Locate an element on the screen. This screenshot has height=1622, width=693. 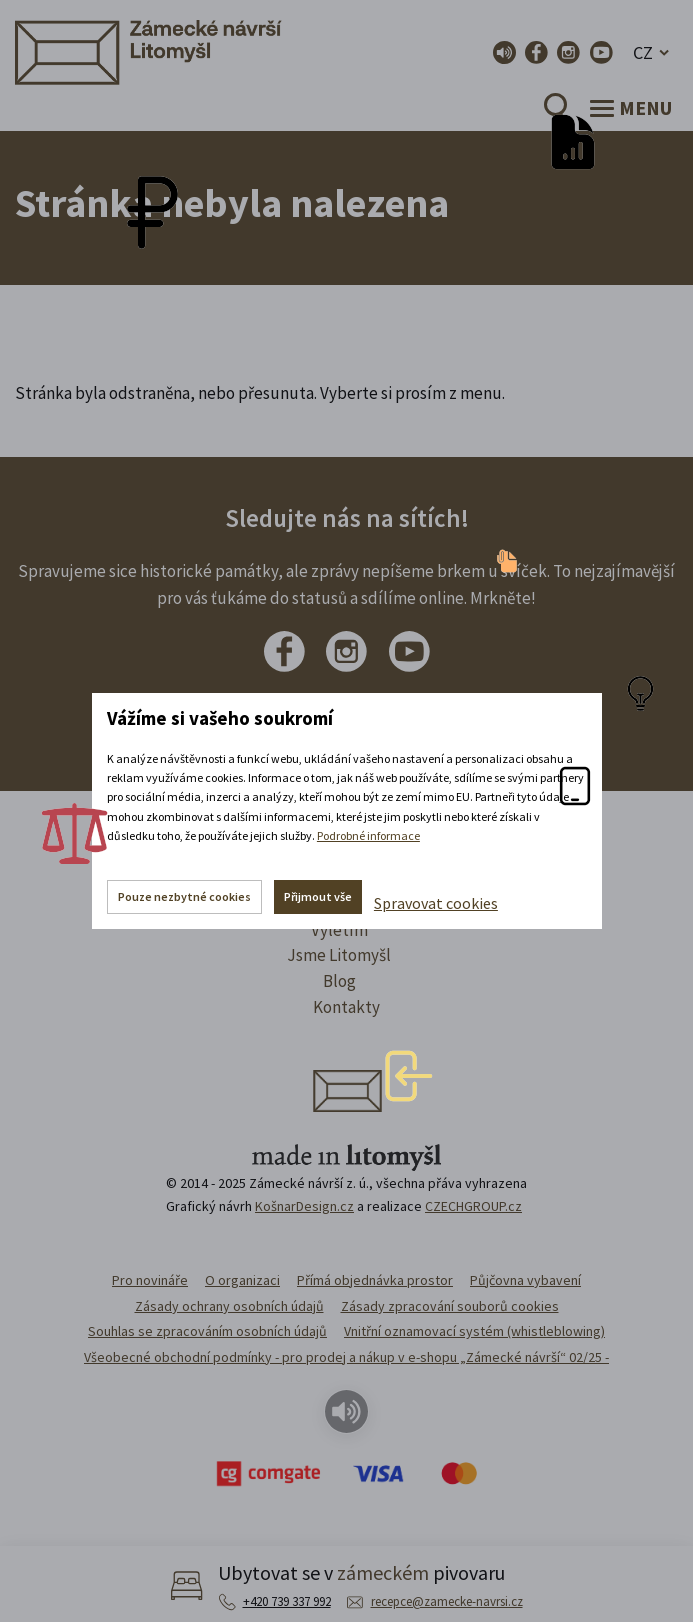
view document analytics or statistics is located at coordinates (573, 142).